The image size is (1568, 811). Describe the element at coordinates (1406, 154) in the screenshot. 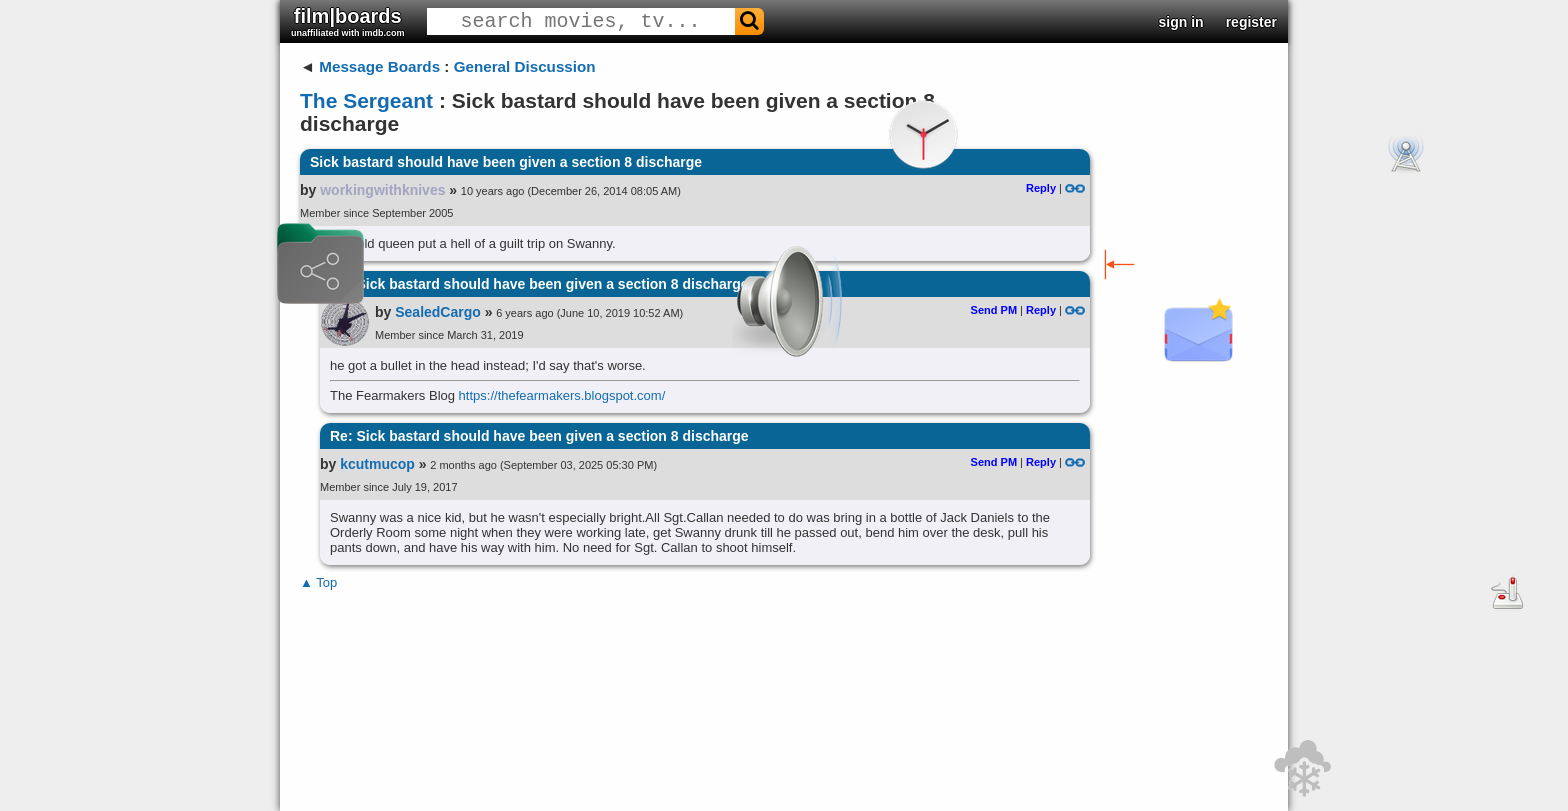

I see `indicates wireless network connectivity status` at that location.